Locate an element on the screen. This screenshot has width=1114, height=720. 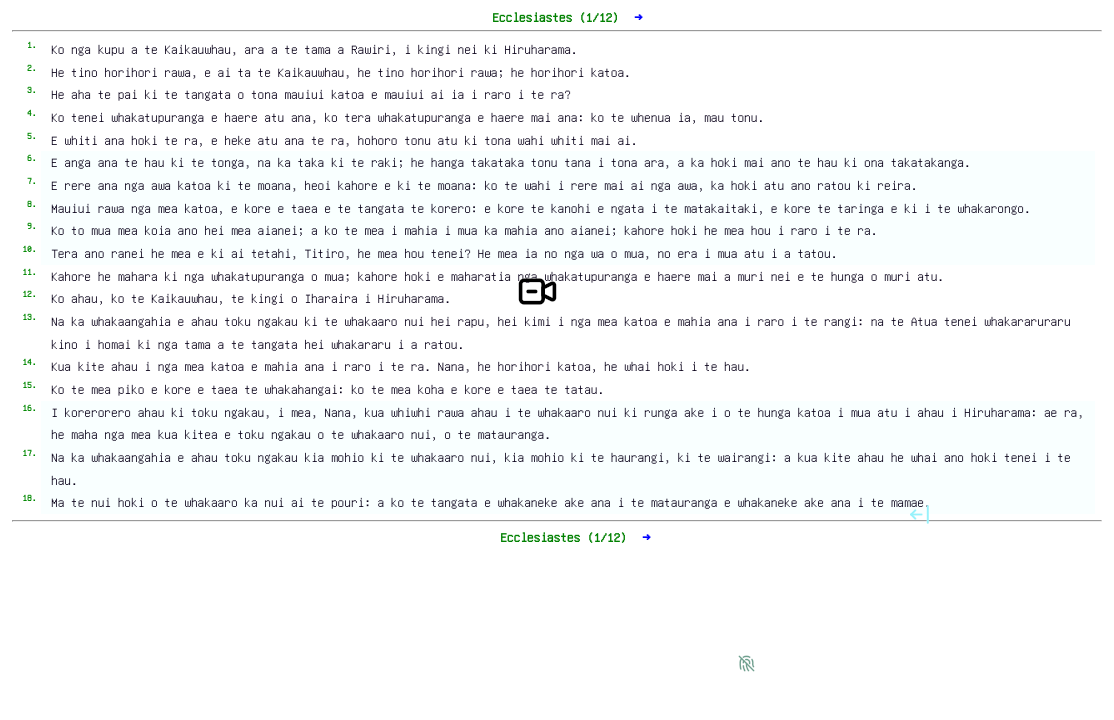
remove video from playlist or queue is located at coordinates (537, 291).